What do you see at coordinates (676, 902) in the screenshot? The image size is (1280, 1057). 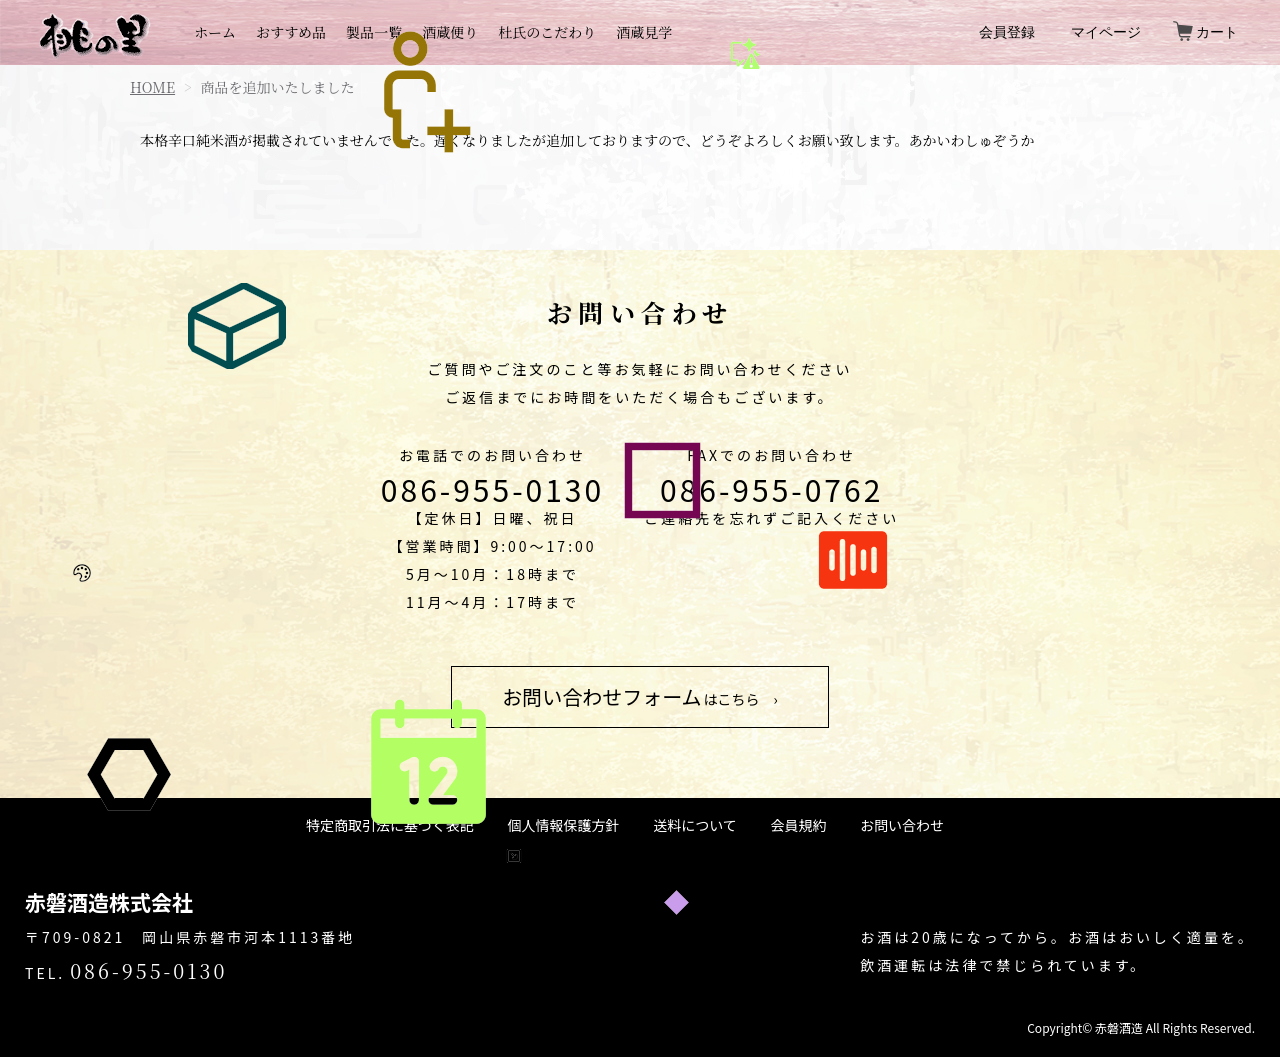 I see `set a log breakpoint in code` at bounding box center [676, 902].